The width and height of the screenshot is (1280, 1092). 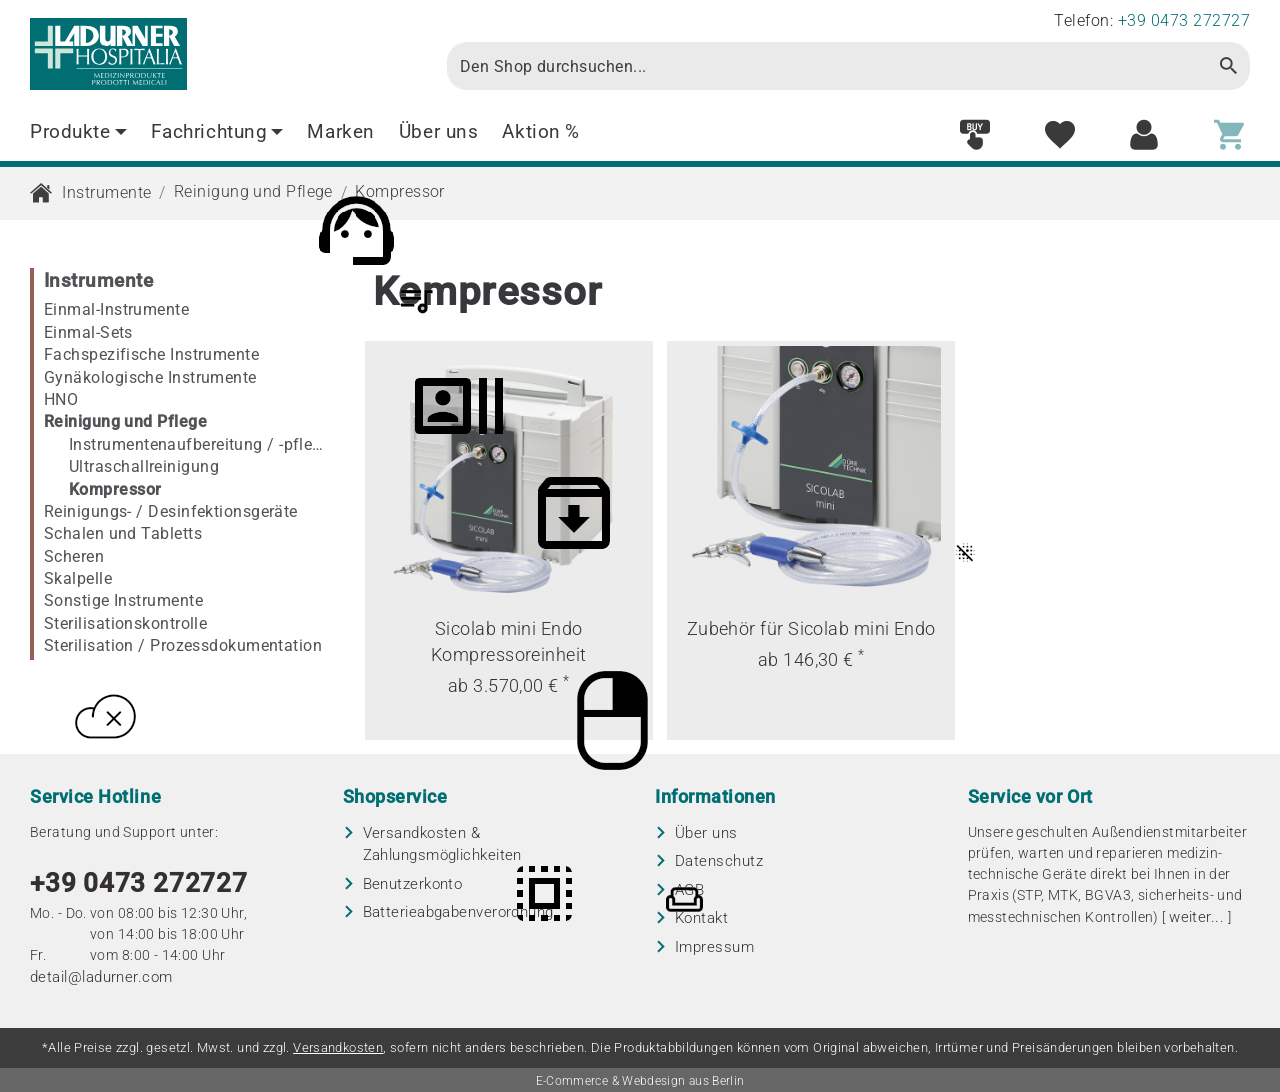 I want to click on access weekend or leisure content, so click(x=684, y=899).